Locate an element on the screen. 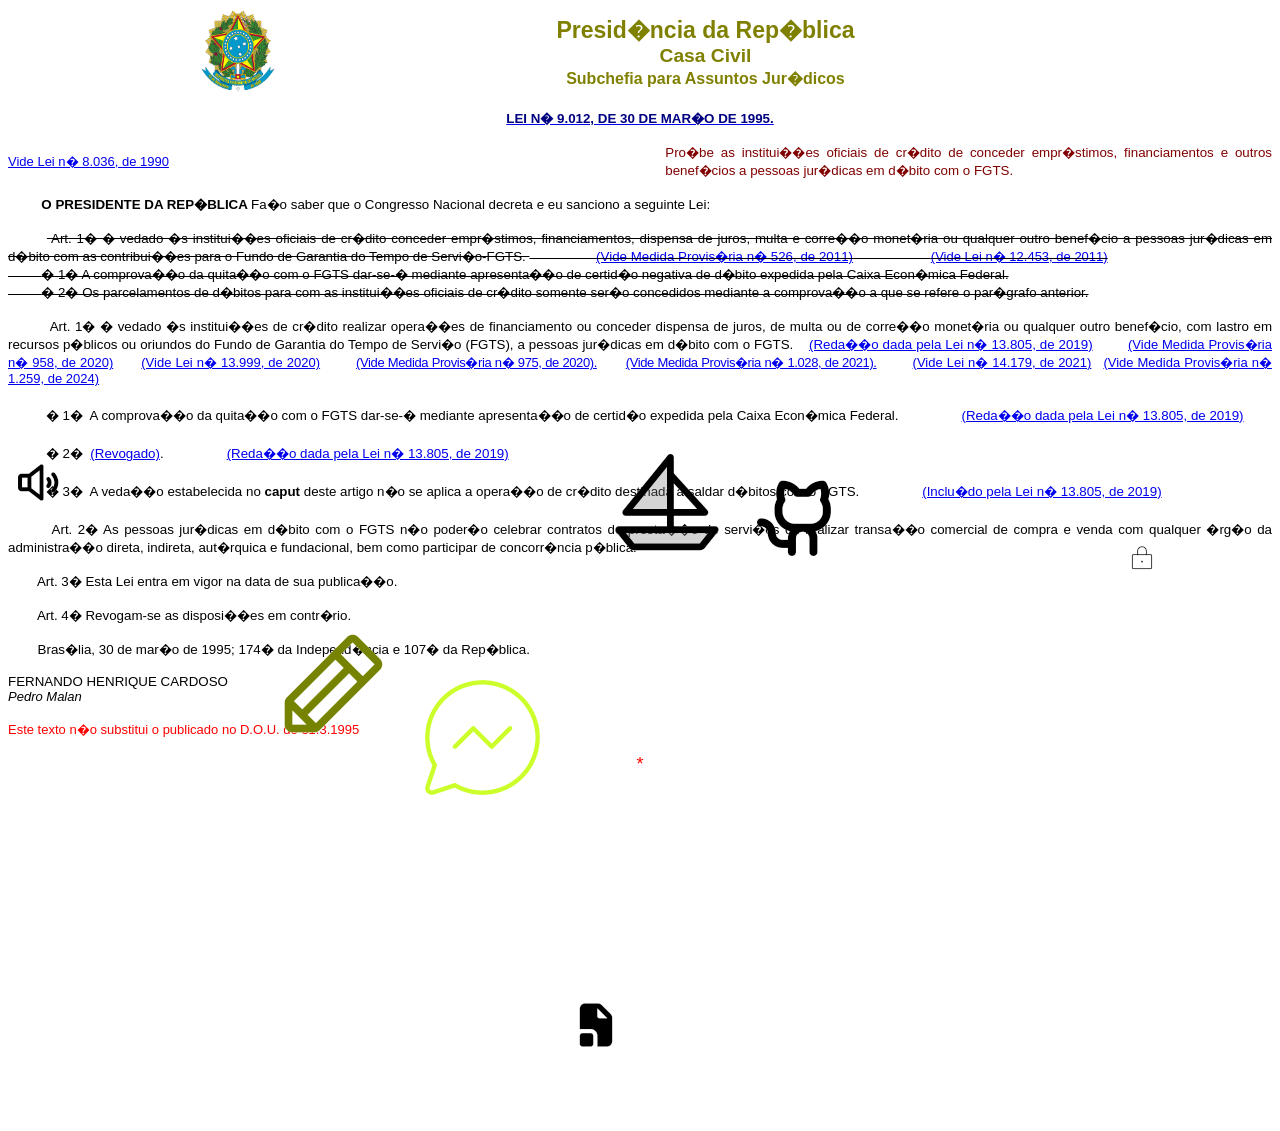 The image size is (1280, 1131). indicates a partial or incomplete file is located at coordinates (596, 1025).